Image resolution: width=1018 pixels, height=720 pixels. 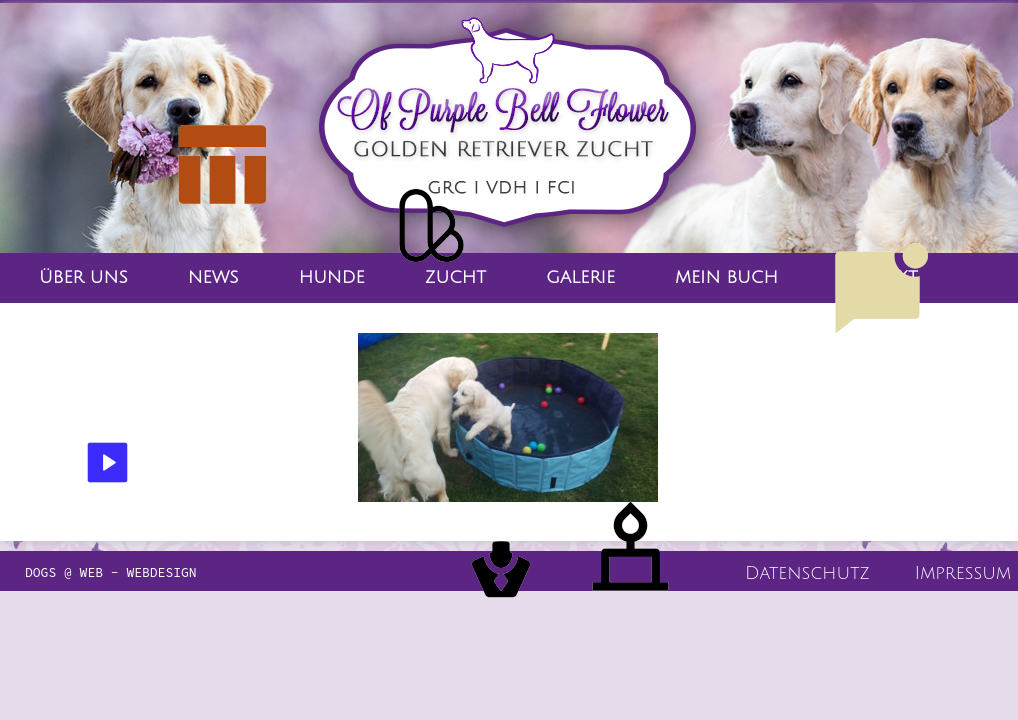 What do you see at coordinates (431, 225) in the screenshot?
I see `open the Kleinanzeigen app` at bounding box center [431, 225].